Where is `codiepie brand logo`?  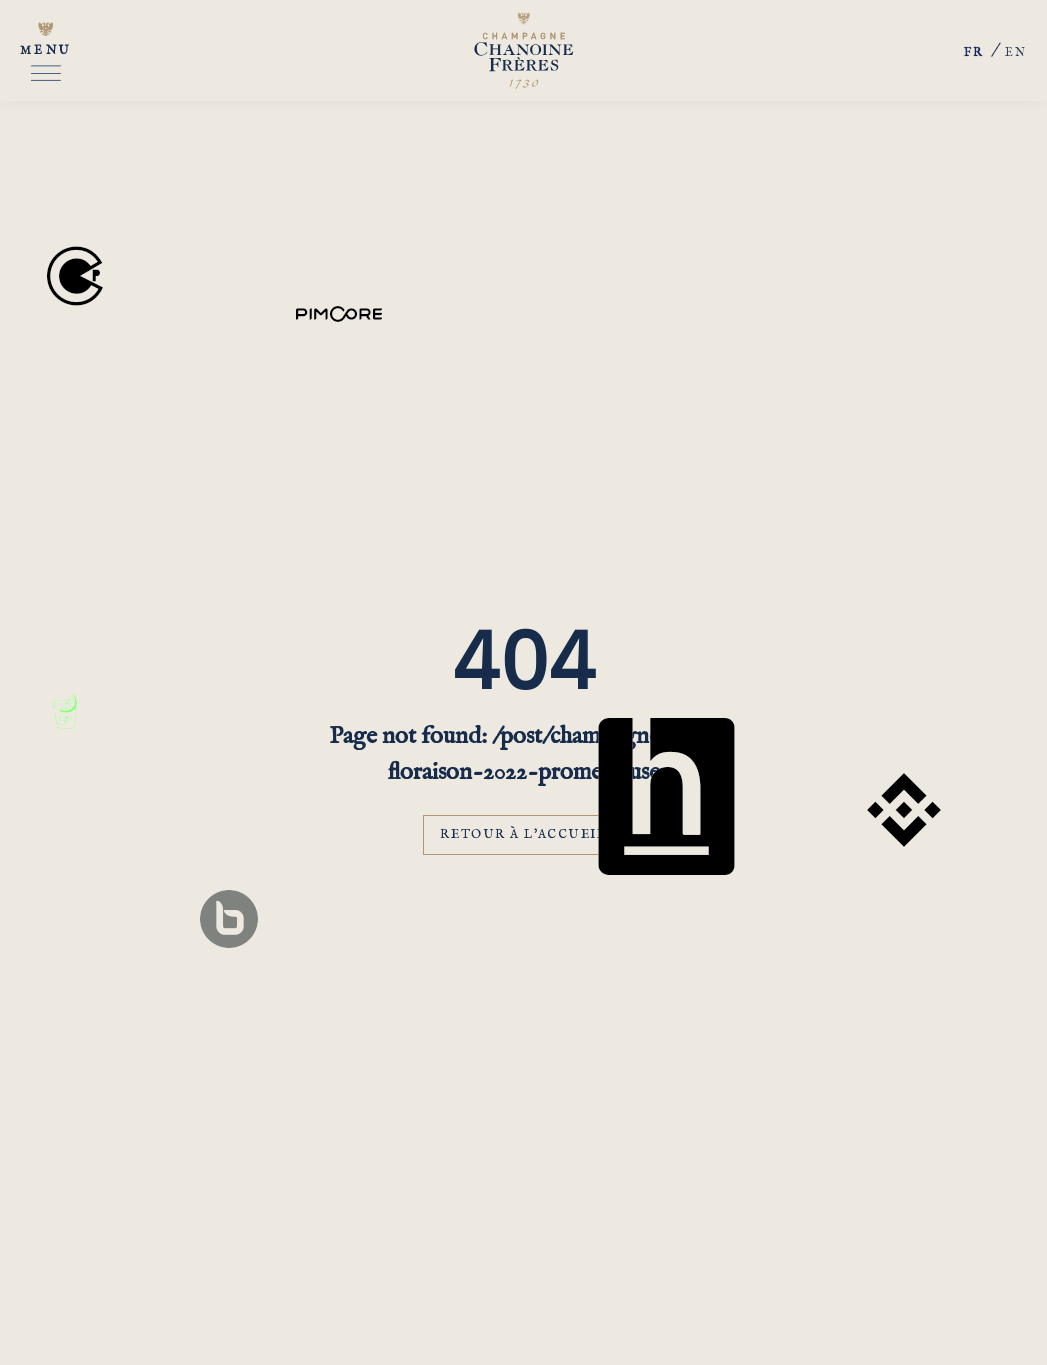 codiepie brand logo is located at coordinates (75, 276).